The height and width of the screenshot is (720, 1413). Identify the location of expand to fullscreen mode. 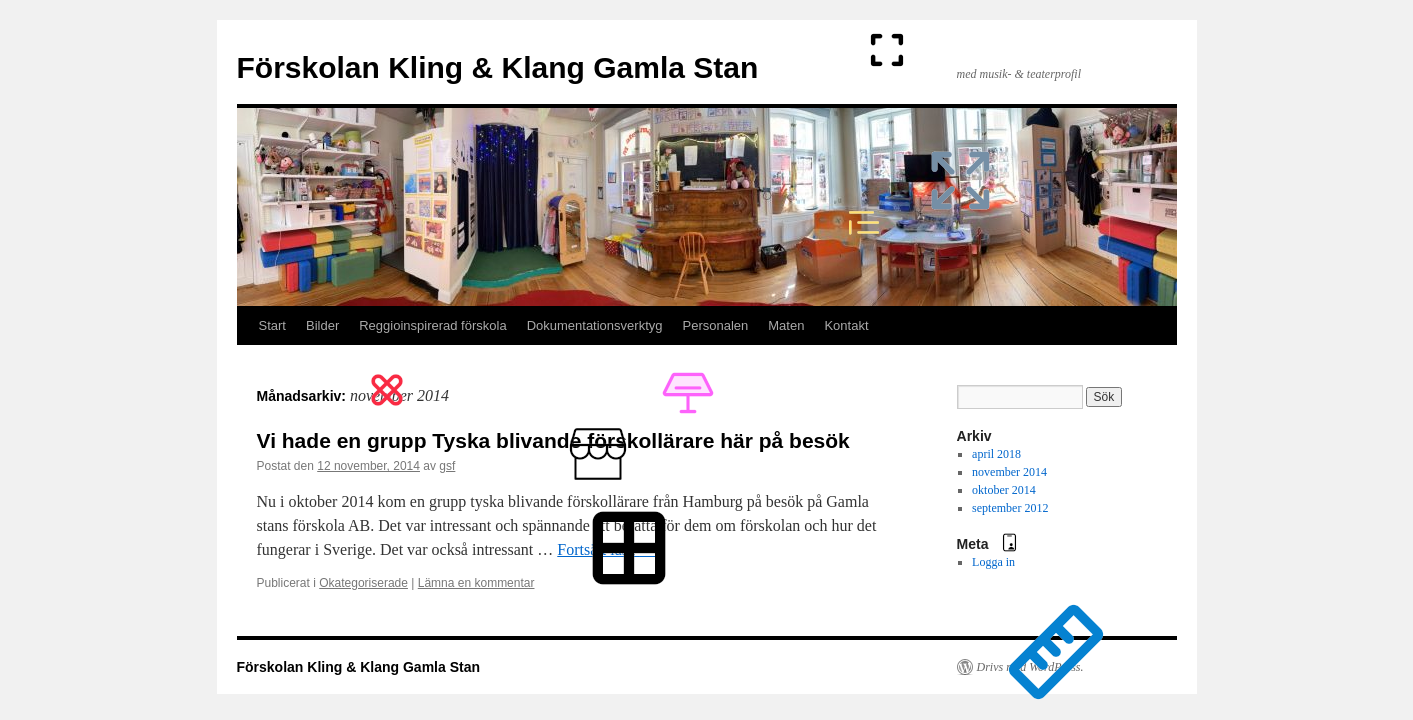
(887, 50).